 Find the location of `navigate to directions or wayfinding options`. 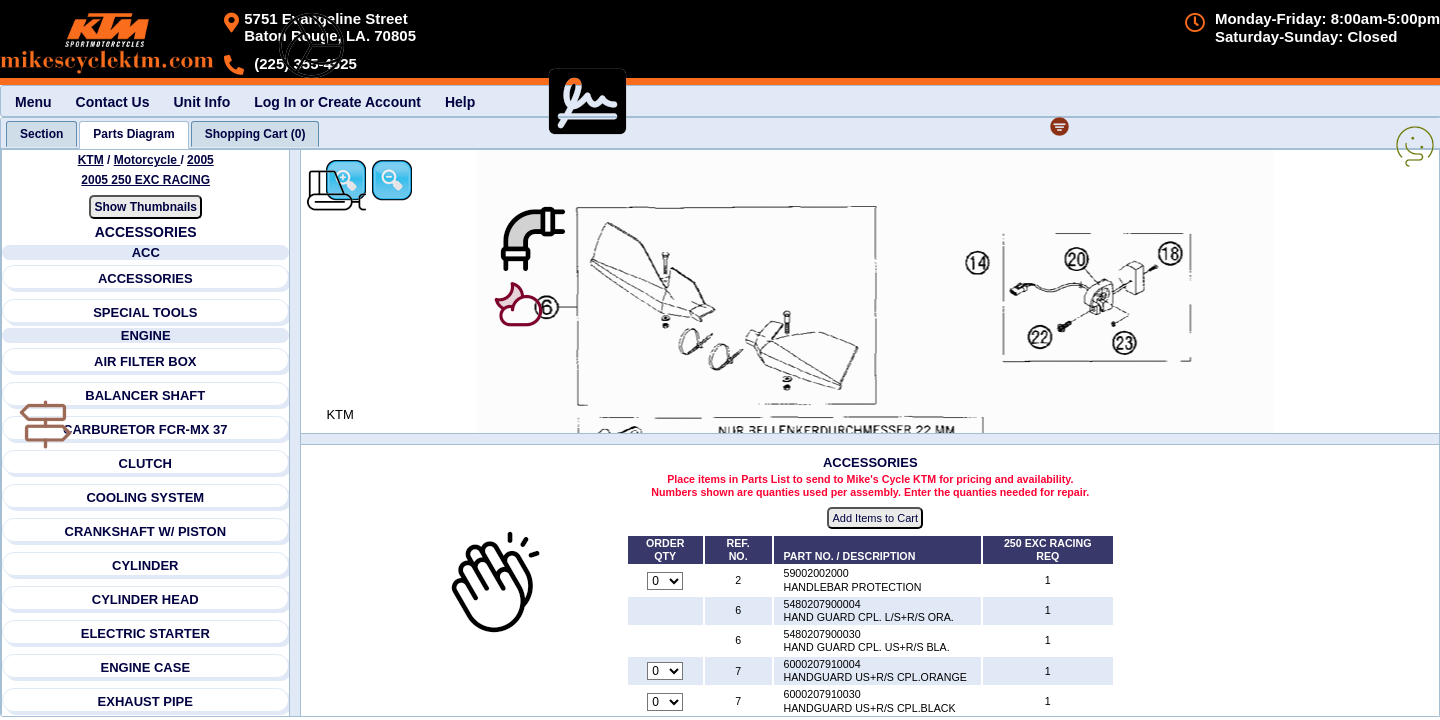

navigate to directions or wayfinding options is located at coordinates (45, 424).